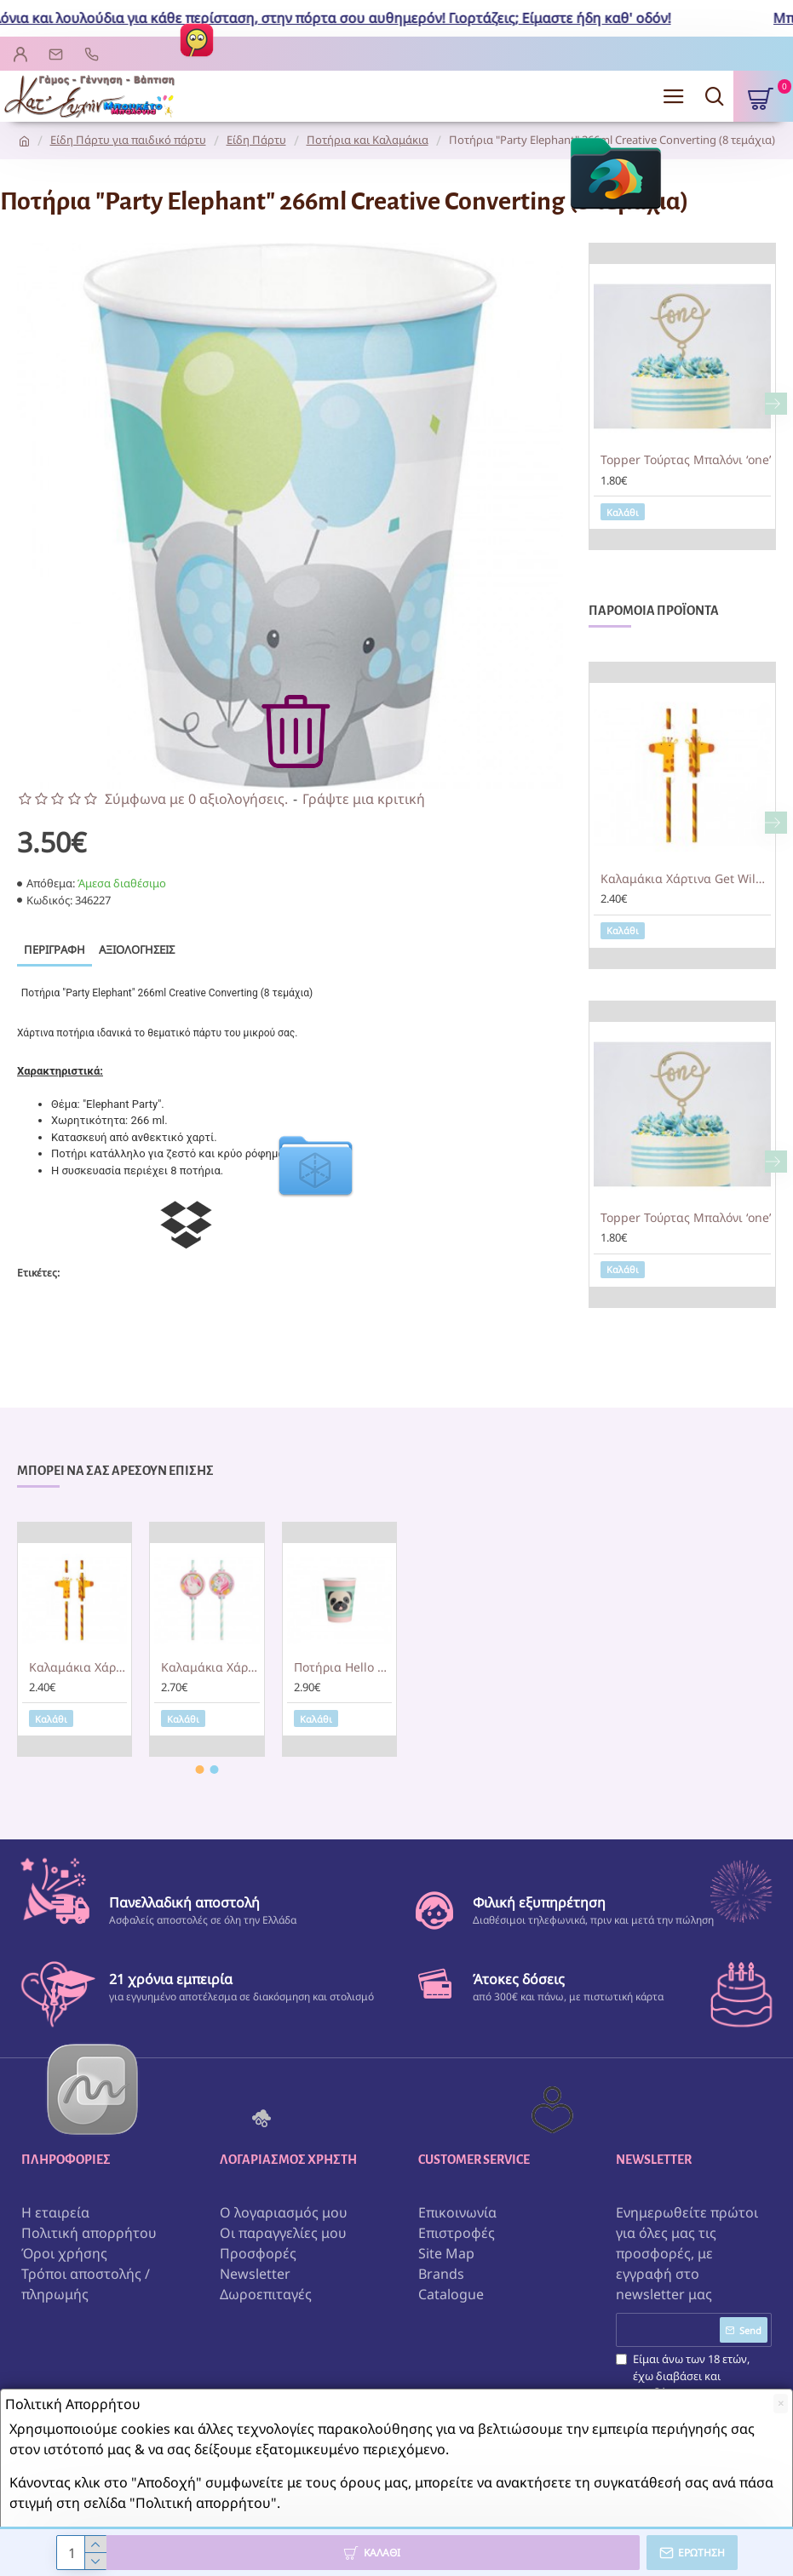 This screenshot has height=2576, width=793. I want to click on open freeform app for brainstorming and sketching, so click(92, 2089).